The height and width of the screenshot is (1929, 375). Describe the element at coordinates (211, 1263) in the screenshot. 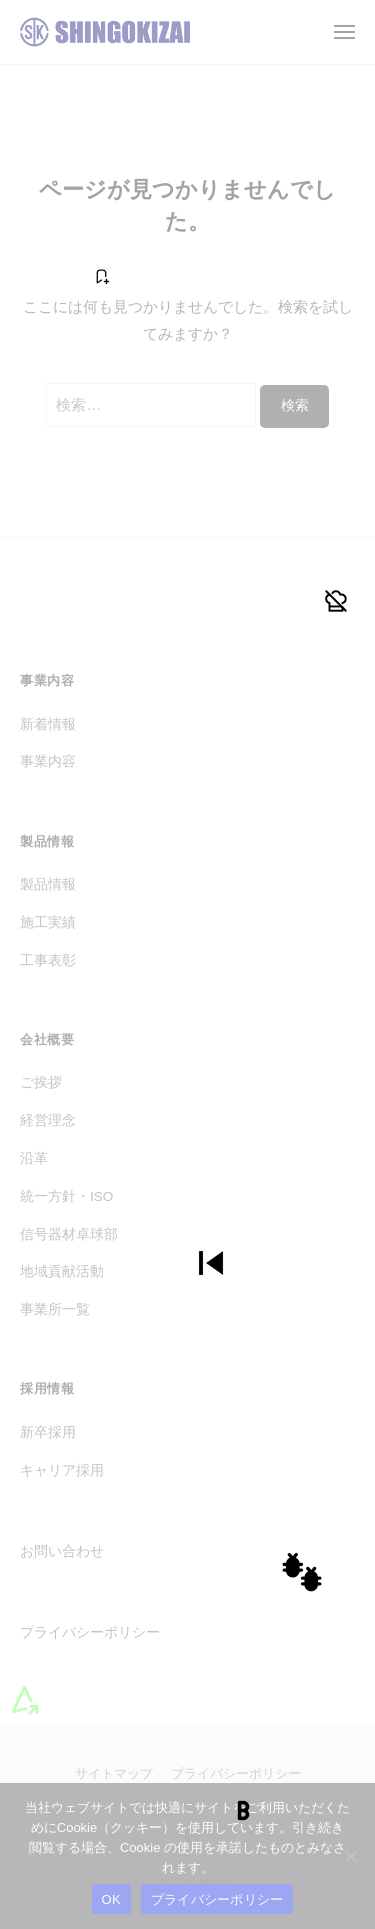

I see `skip to previous track` at that location.